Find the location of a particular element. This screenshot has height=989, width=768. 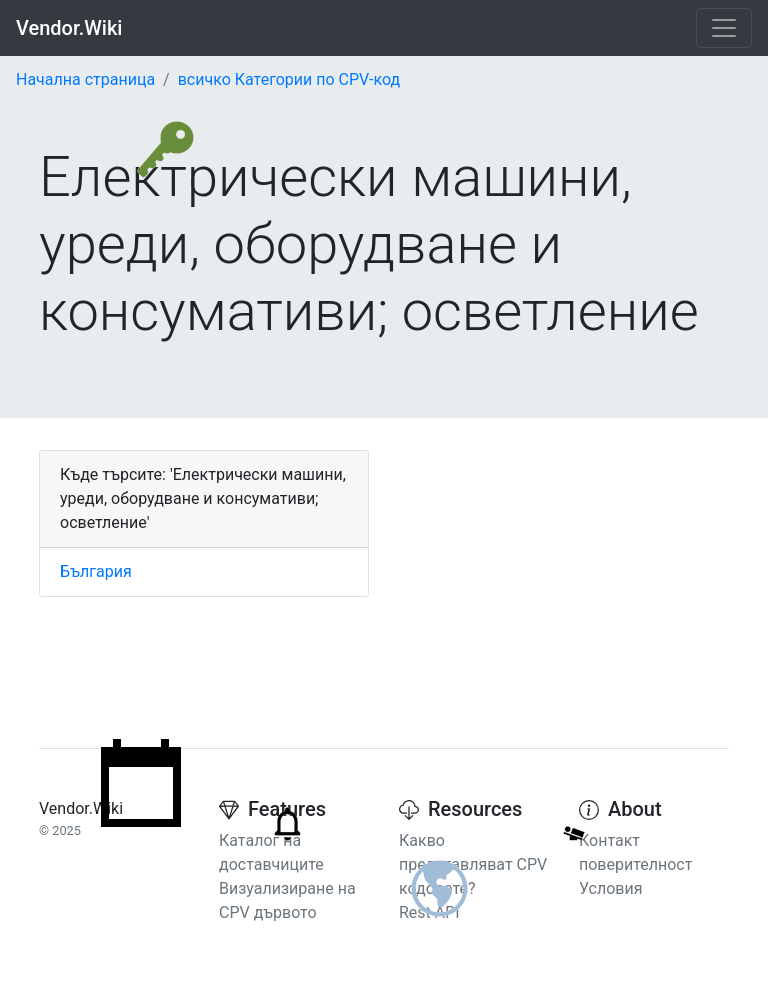

indicates lie-flat seat availability on flight is located at coordinates (573, 833).